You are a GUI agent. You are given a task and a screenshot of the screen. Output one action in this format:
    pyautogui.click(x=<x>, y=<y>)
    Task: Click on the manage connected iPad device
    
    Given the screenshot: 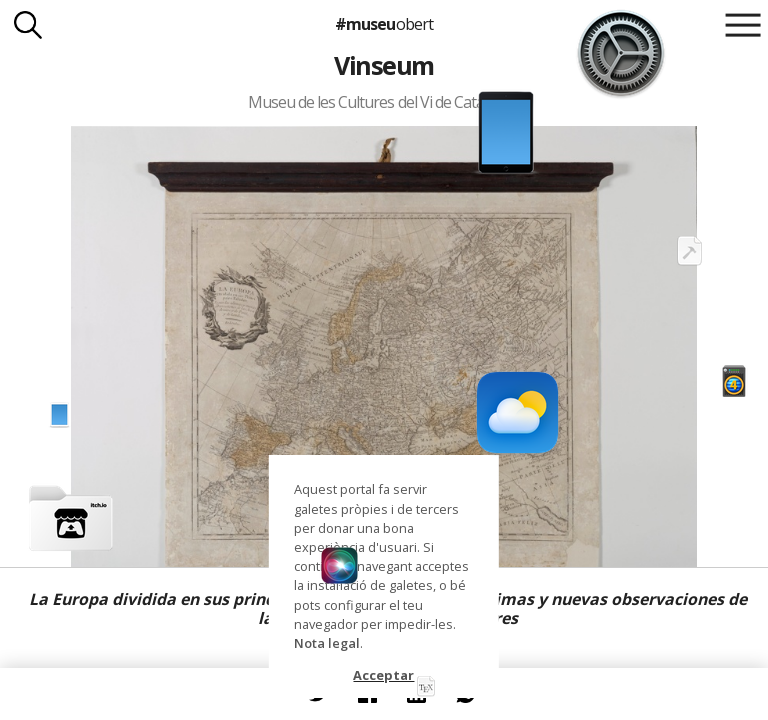 What is the action you would take?
    pyautogui.click(x=59, y=414)
    